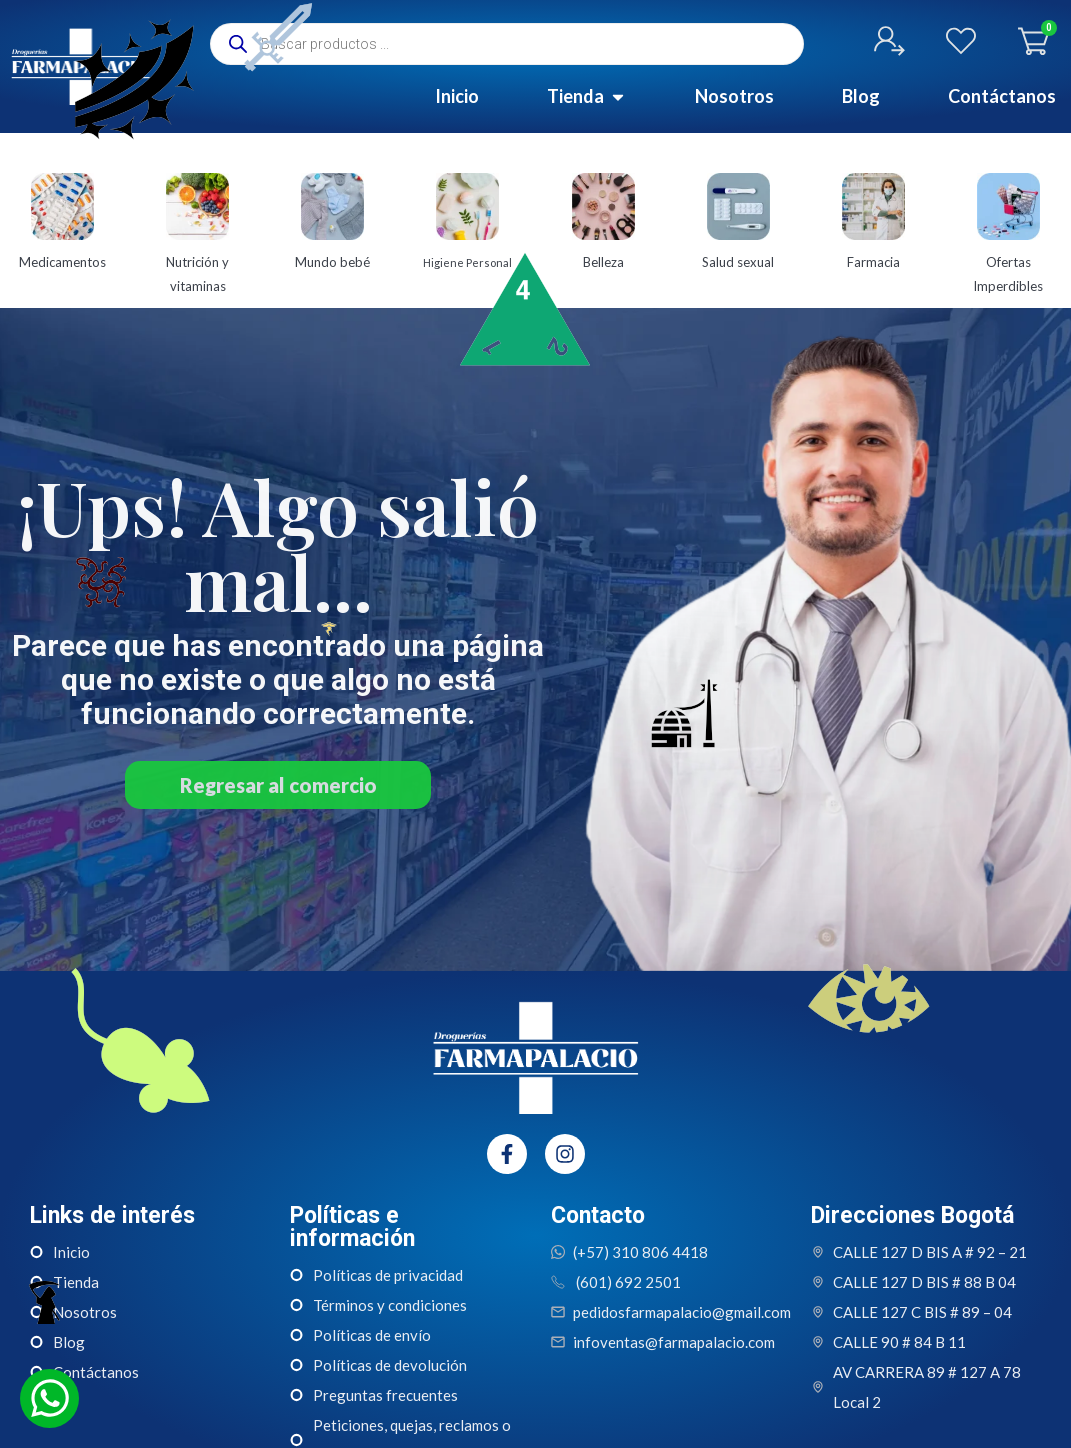 The image size is (1071, 1448). What do you see at coordinates (868, 1004) in the screenshot?
I see `indicates a special ability or enhanced vision power-up` at bounding box center [868, 1004].